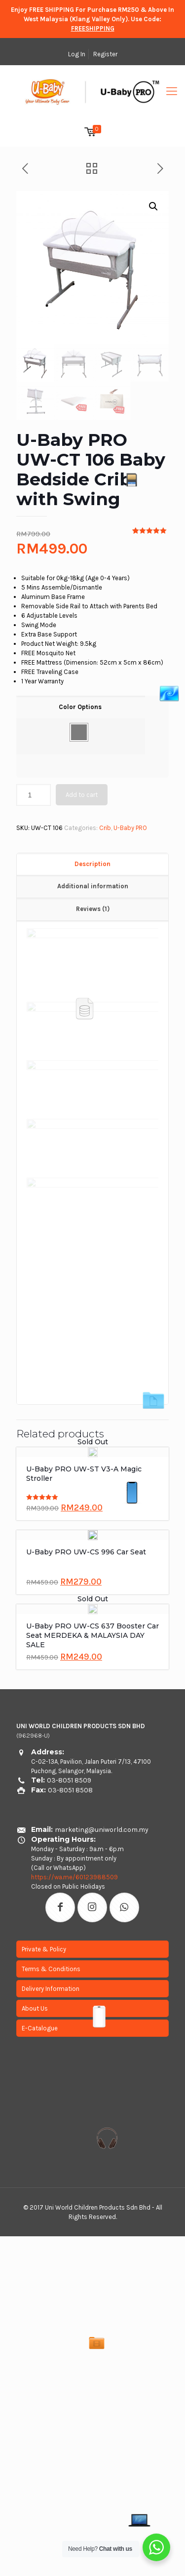 This screenshot has height=2576, width=185. I want to click on open screen saver settings, so click(169, 694).